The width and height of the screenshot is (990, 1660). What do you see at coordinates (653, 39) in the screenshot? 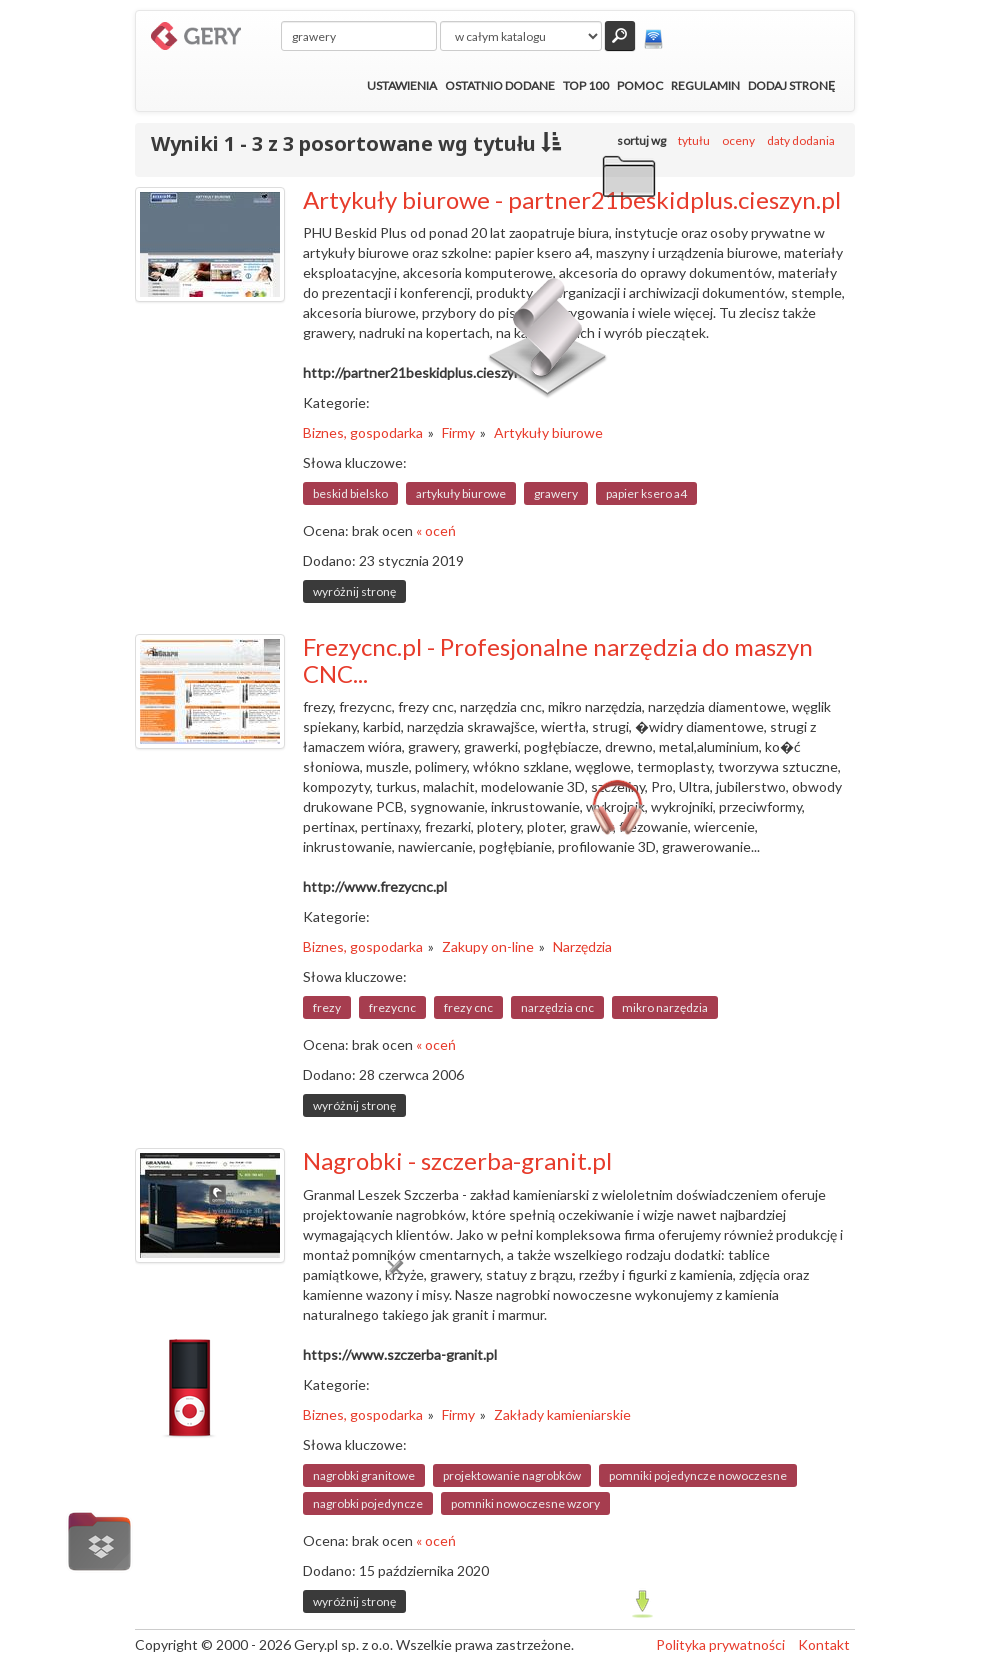
I see `access wireless network storage` at bounding box center [653, 39].